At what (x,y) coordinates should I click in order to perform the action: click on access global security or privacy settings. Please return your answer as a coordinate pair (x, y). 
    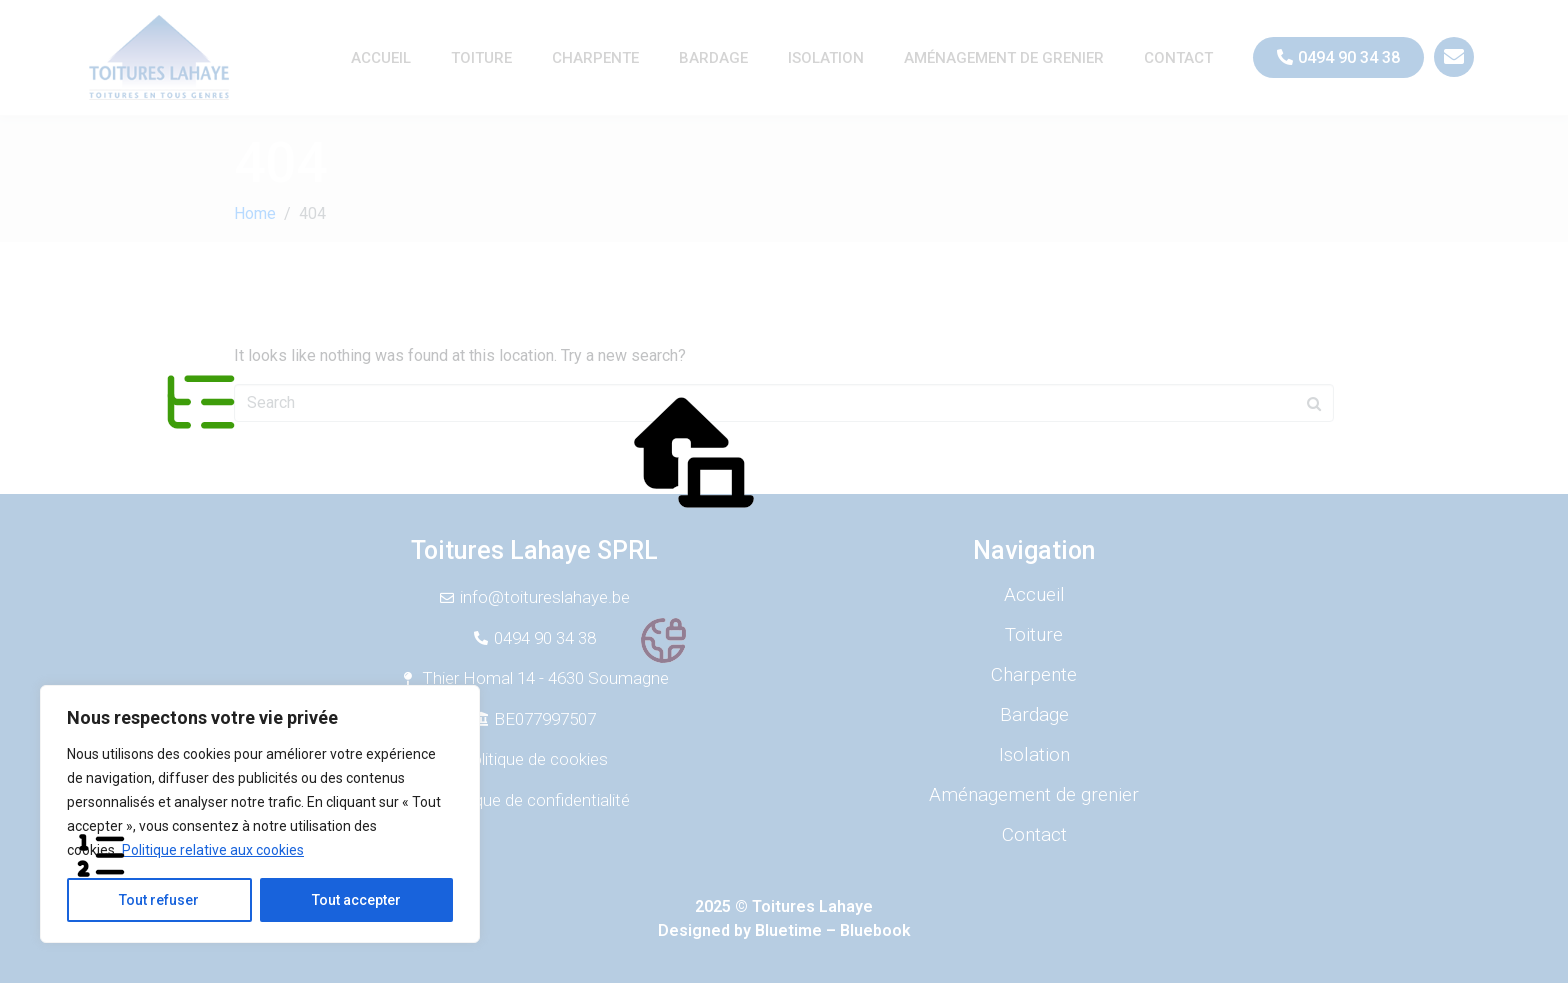
    Looking at the image, I should click on (663, 640).